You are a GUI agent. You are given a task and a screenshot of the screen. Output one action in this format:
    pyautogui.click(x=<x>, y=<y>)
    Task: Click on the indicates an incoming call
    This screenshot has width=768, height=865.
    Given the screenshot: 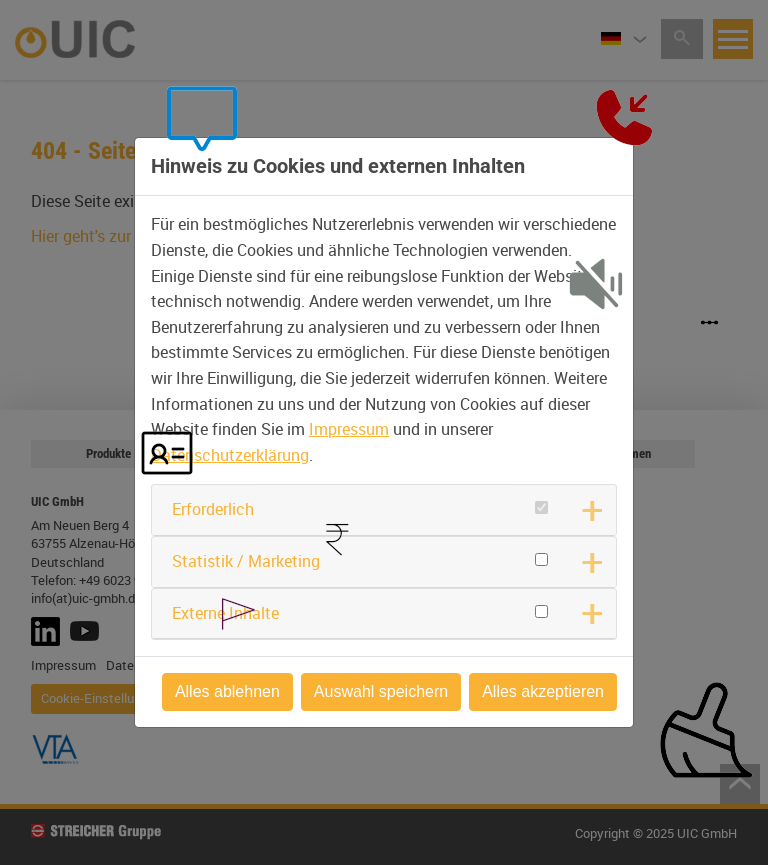 What is the action you would take?
    pyautogui.click(x=625, y=116)
    